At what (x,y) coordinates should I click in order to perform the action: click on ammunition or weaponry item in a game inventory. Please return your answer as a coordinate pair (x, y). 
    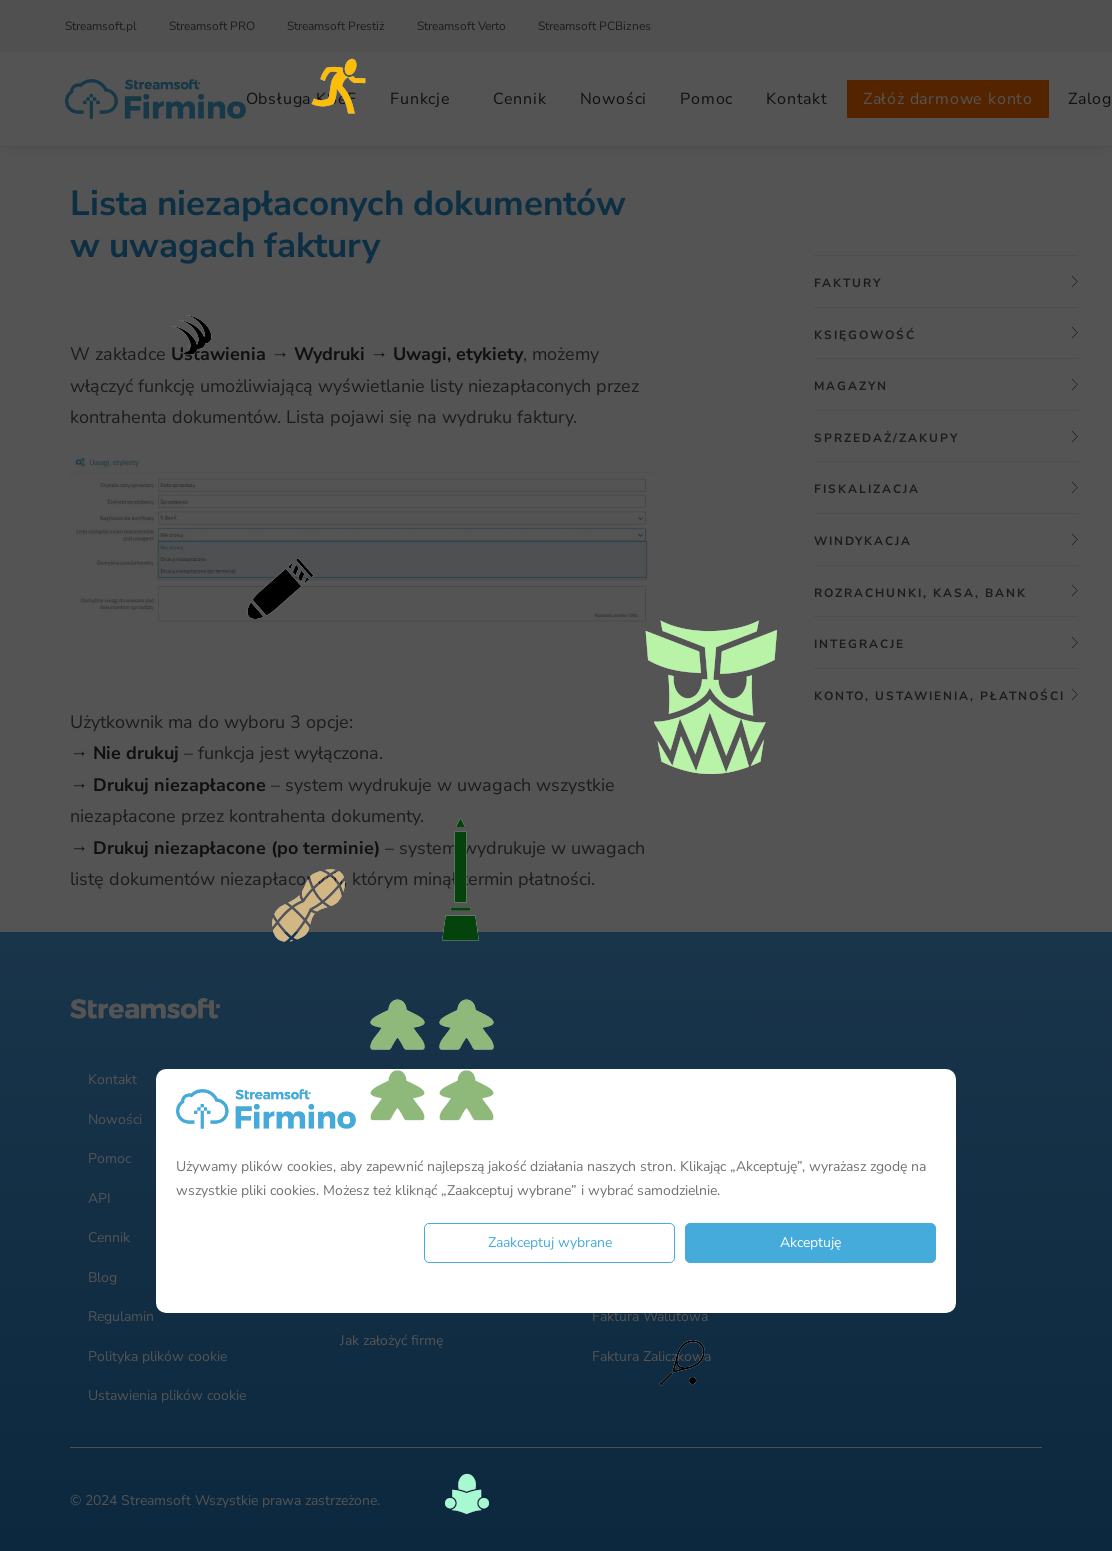
    Looking at the image, I should click on (280, 588).